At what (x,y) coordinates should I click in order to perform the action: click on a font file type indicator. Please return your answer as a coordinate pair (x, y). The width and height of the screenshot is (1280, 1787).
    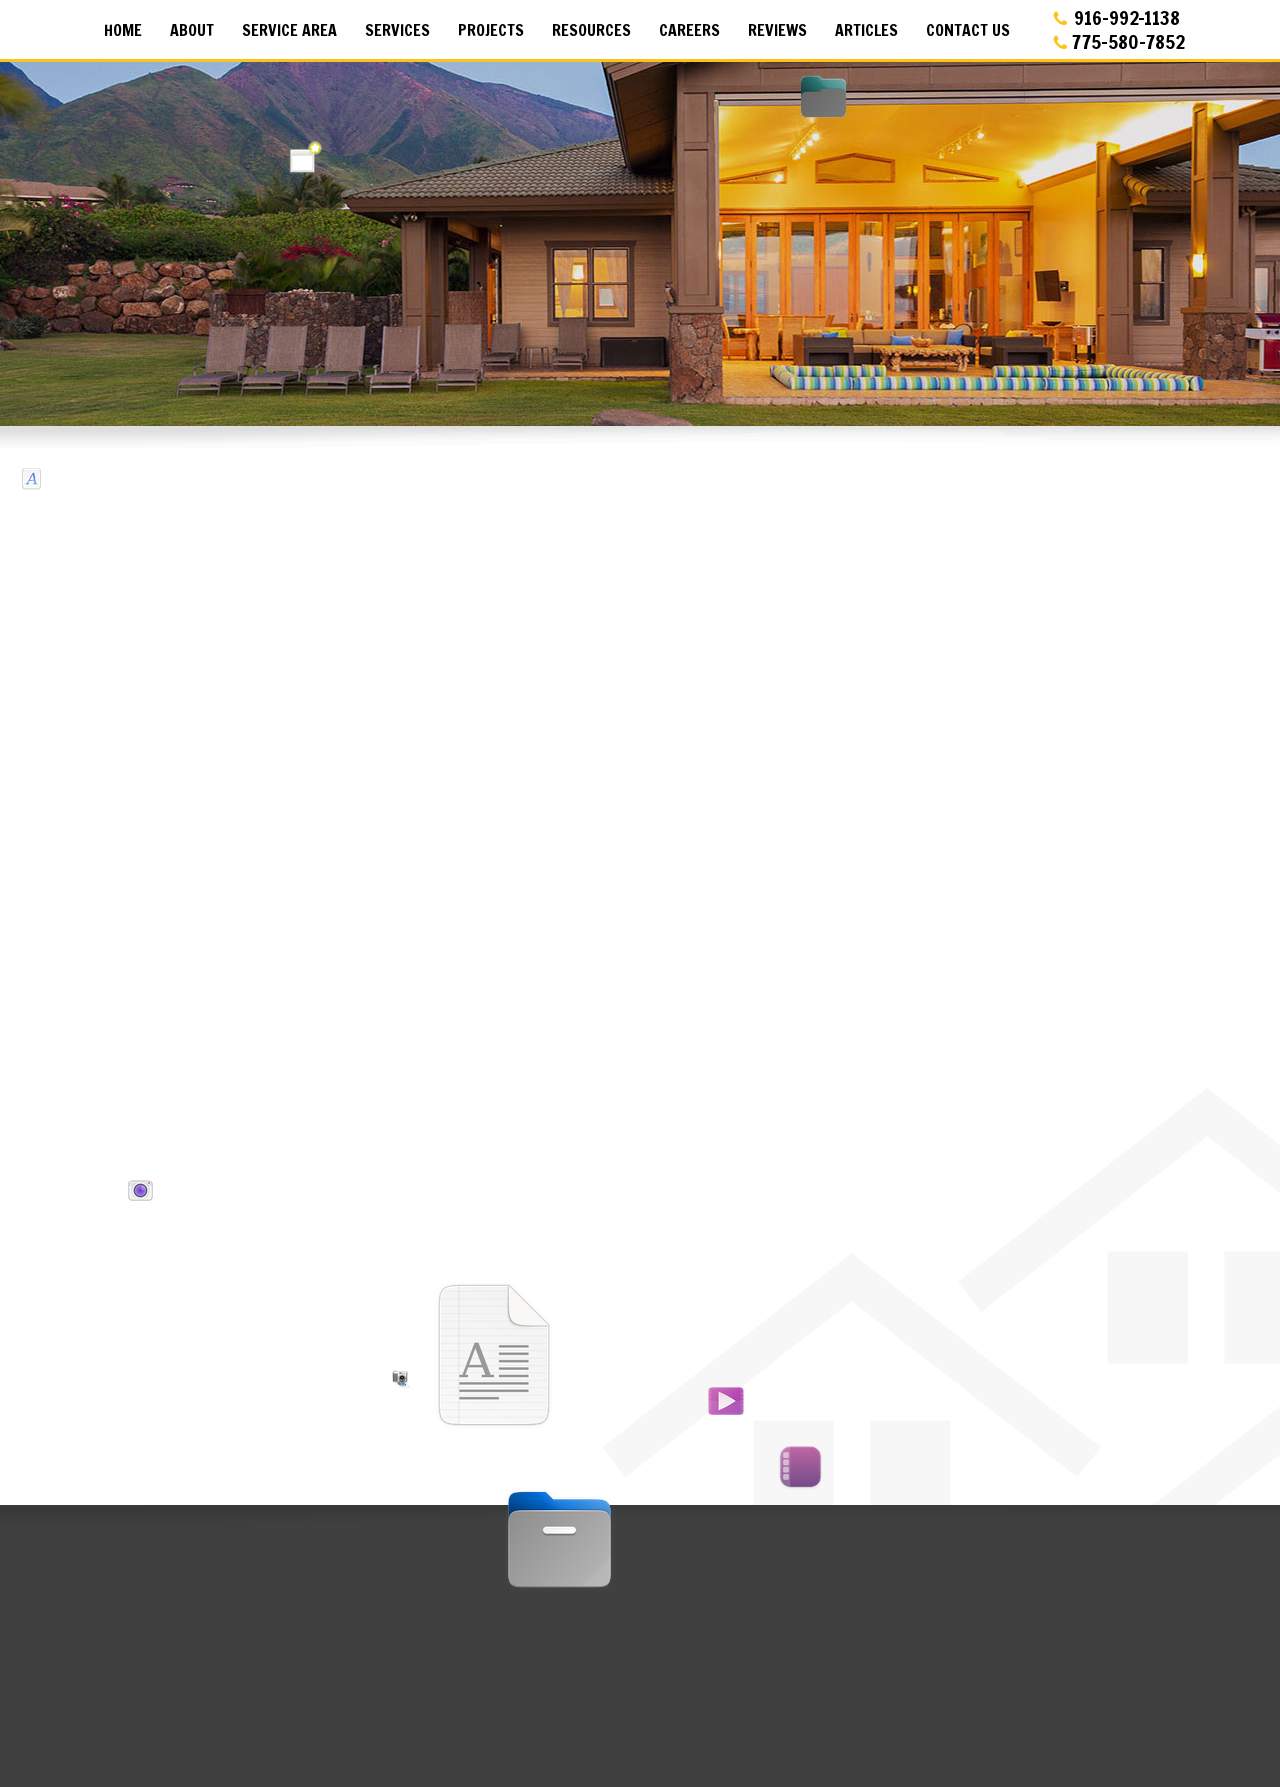
    Looking at the image, I should click on (31, 478).